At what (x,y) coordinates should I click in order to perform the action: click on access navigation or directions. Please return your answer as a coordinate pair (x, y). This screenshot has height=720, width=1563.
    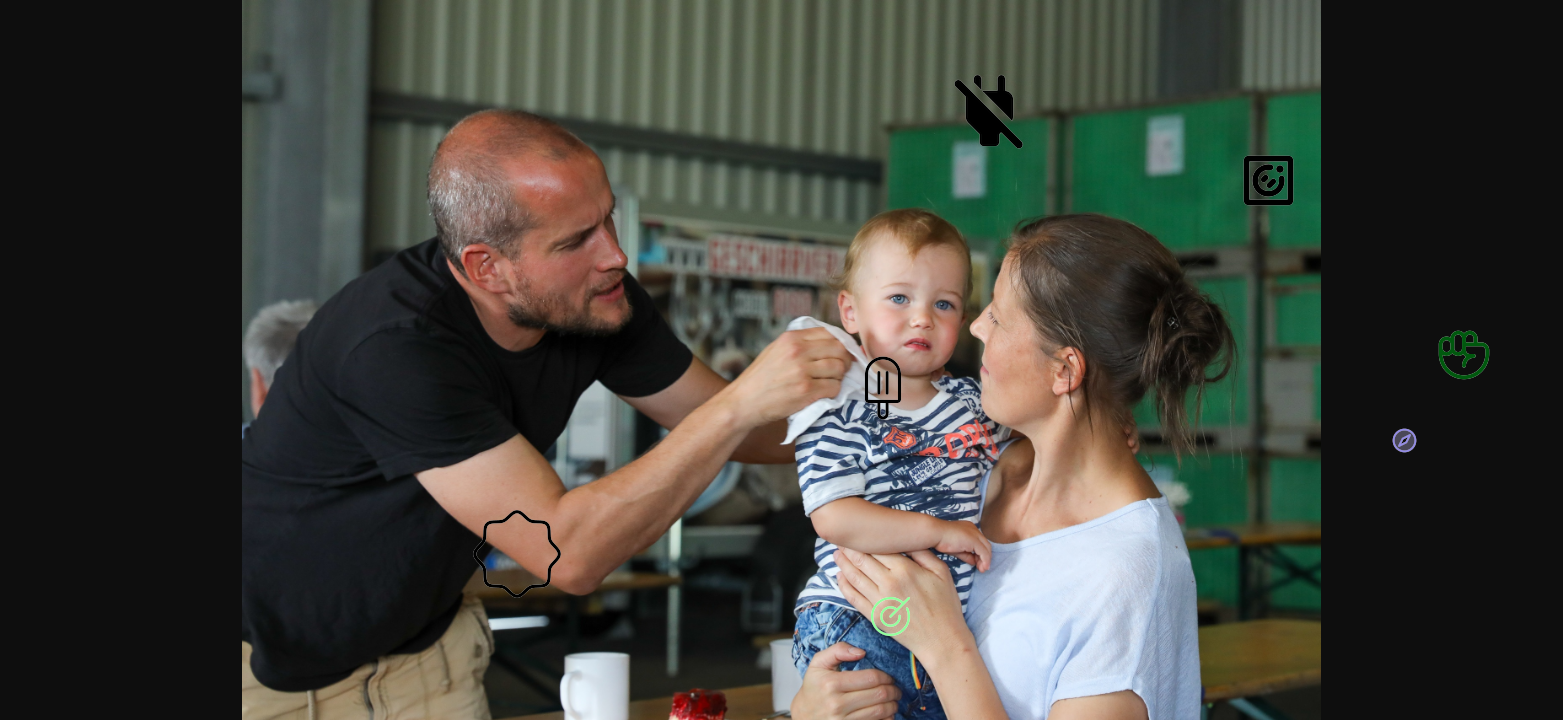
    Looking at the image, I should click on (1404, 440).